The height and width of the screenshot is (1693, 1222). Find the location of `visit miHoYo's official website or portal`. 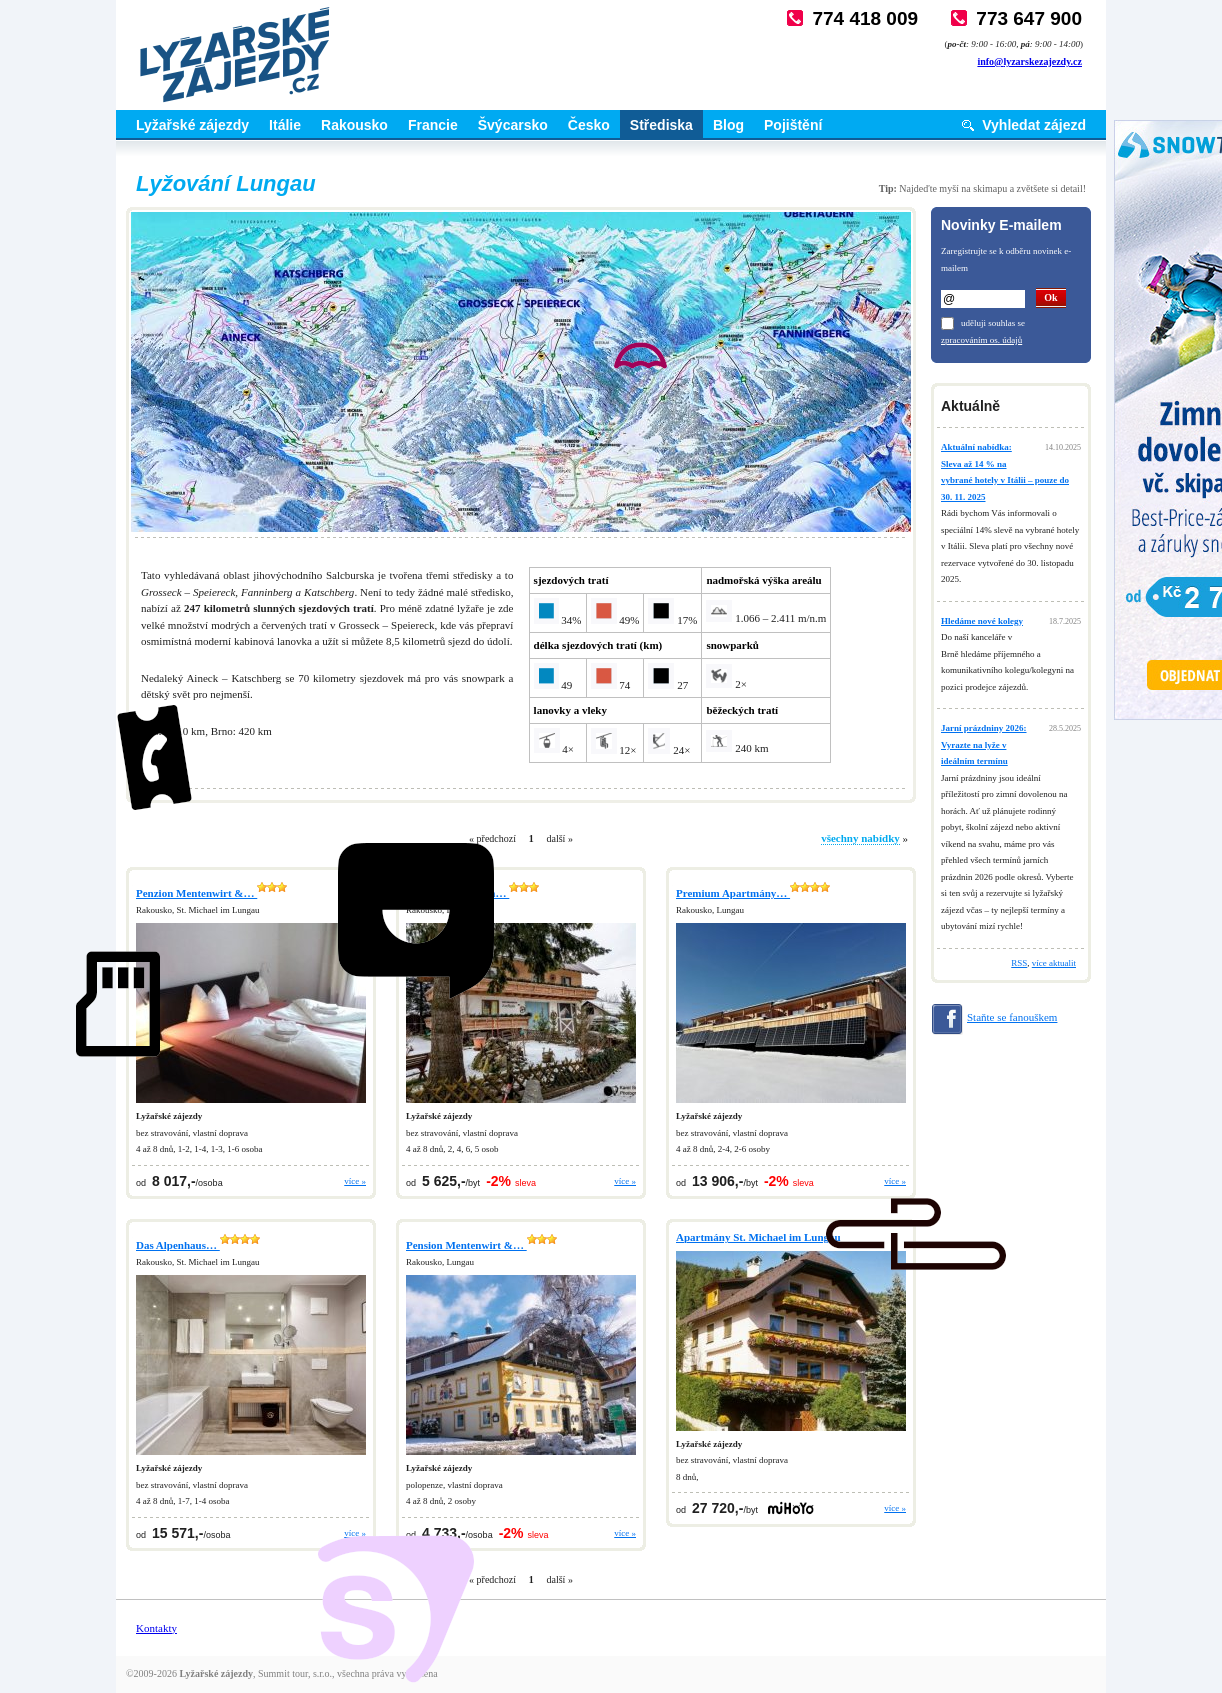

visit miHoYo's official website or portal is located at coordinates (791, 1508).